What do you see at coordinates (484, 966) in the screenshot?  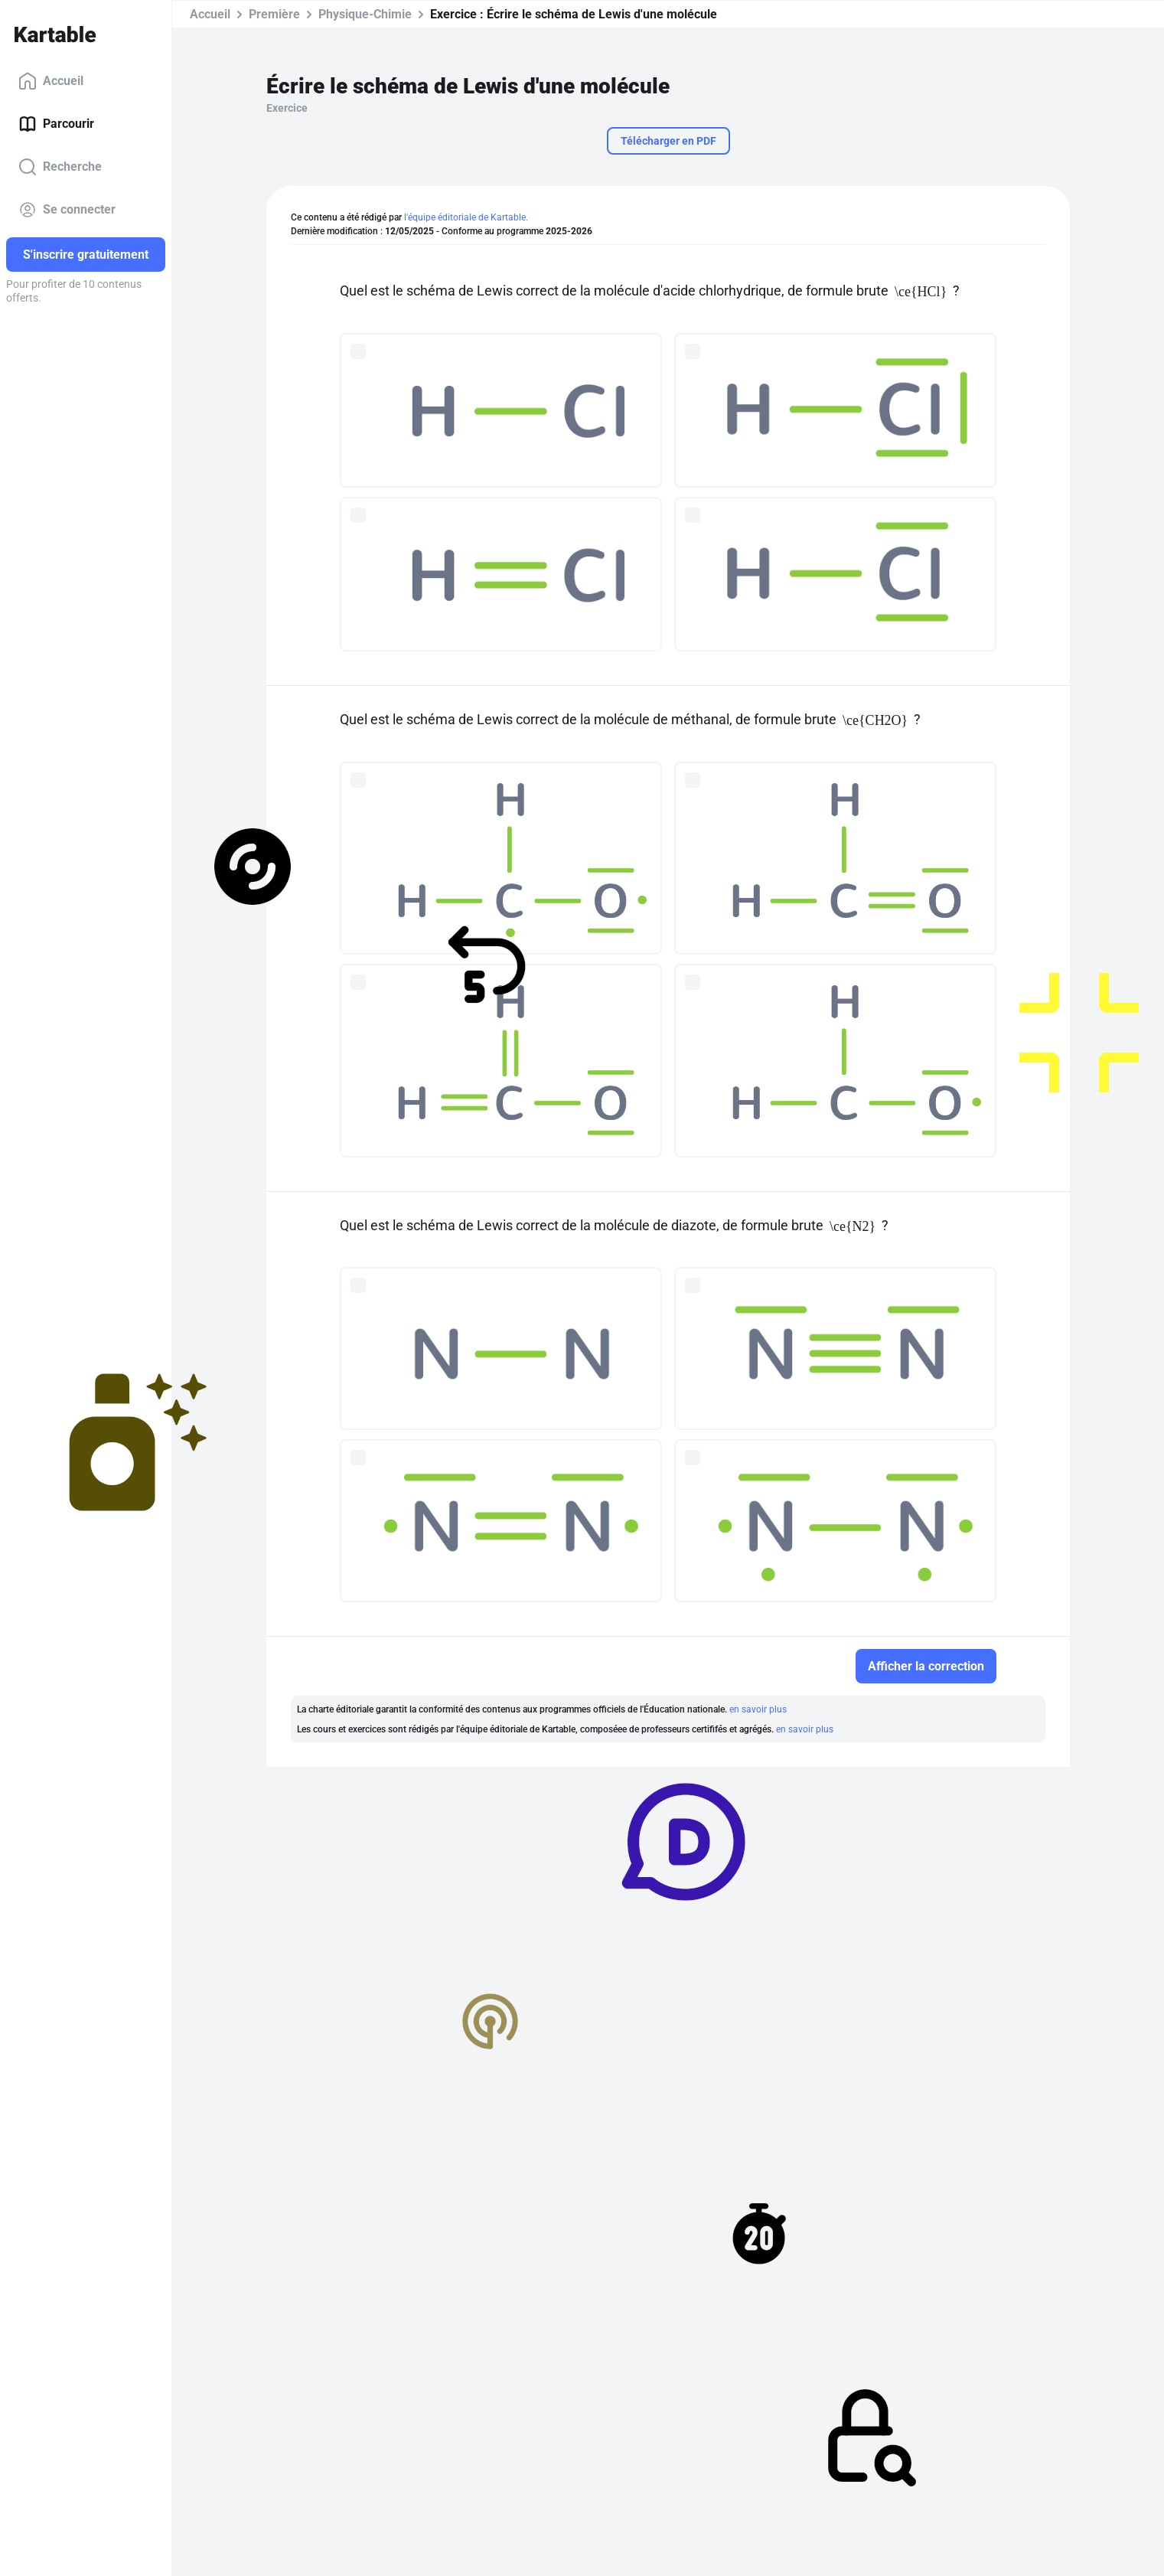 I see `rewind media by 5 seconds` at bounding box center [484, 966].